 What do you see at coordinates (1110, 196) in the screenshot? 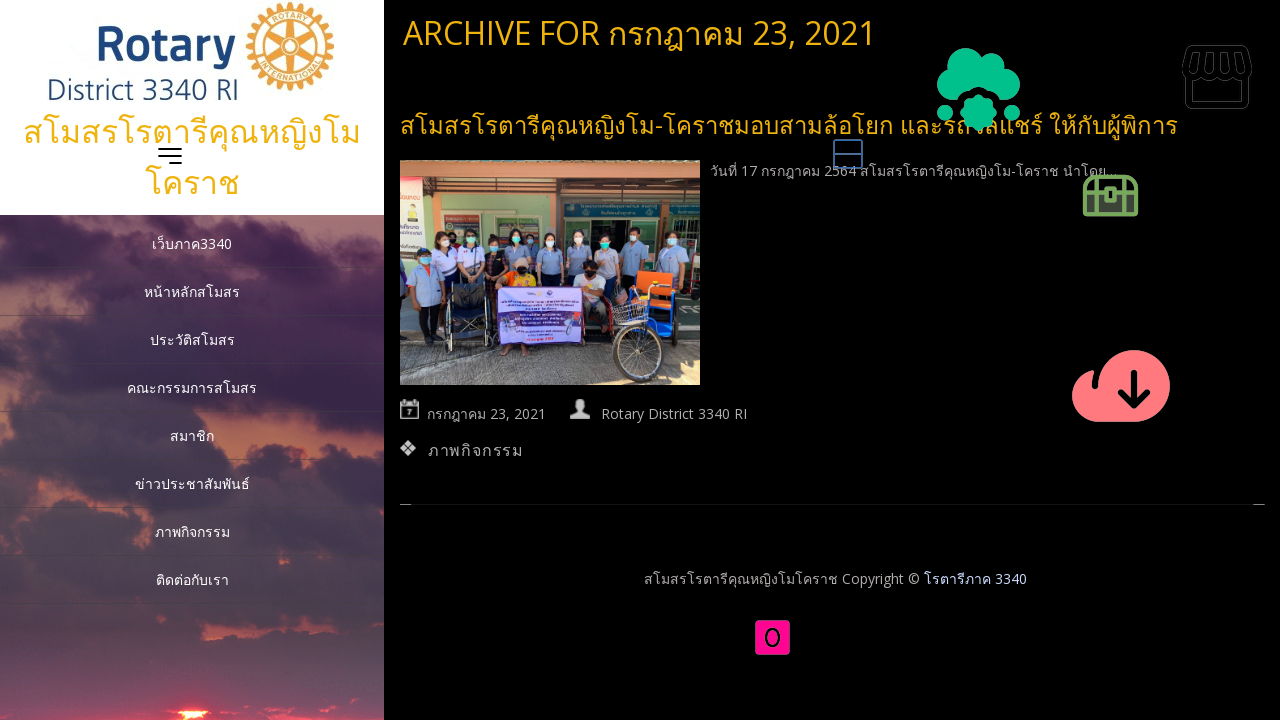
I see `access your rewards or collectibles` at bounding box center [1110, 196].